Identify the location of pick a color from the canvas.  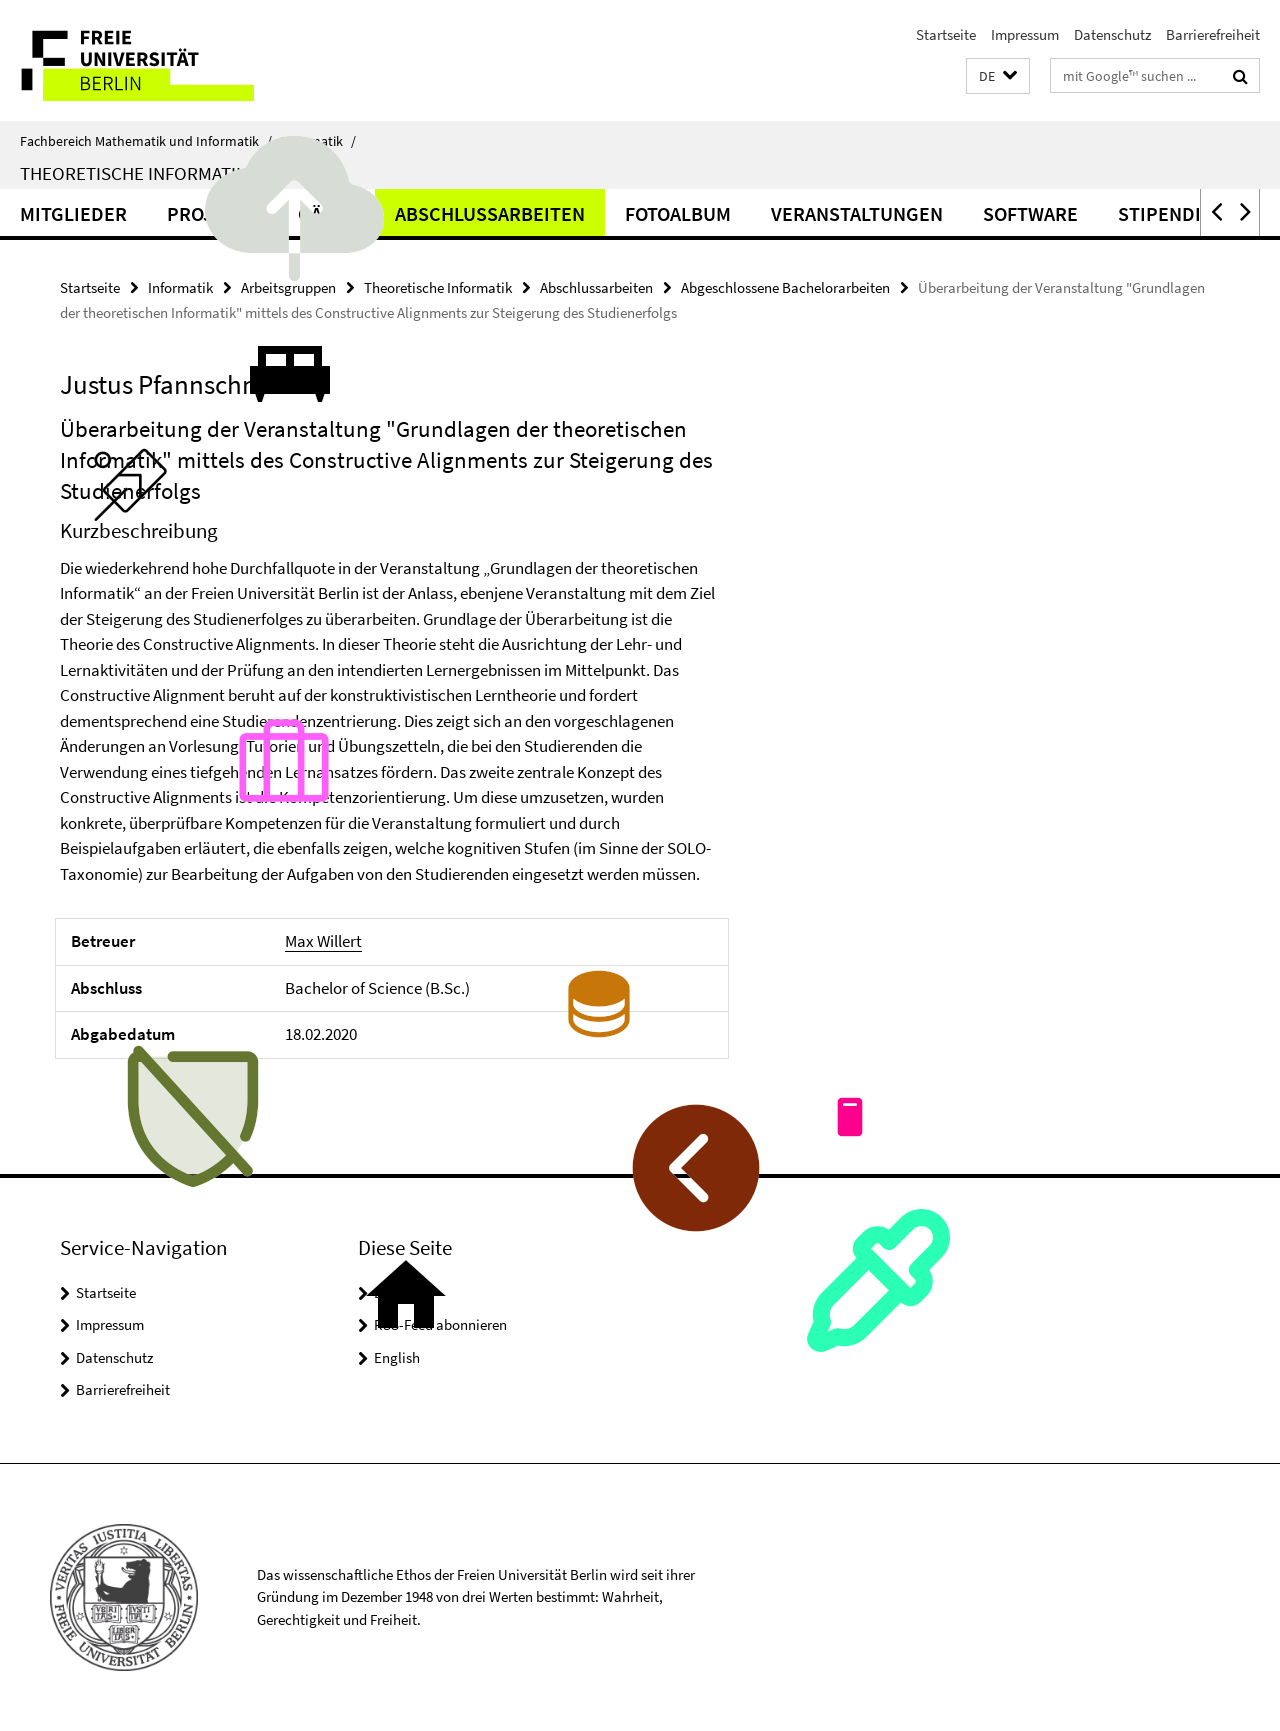
(878, 1280).